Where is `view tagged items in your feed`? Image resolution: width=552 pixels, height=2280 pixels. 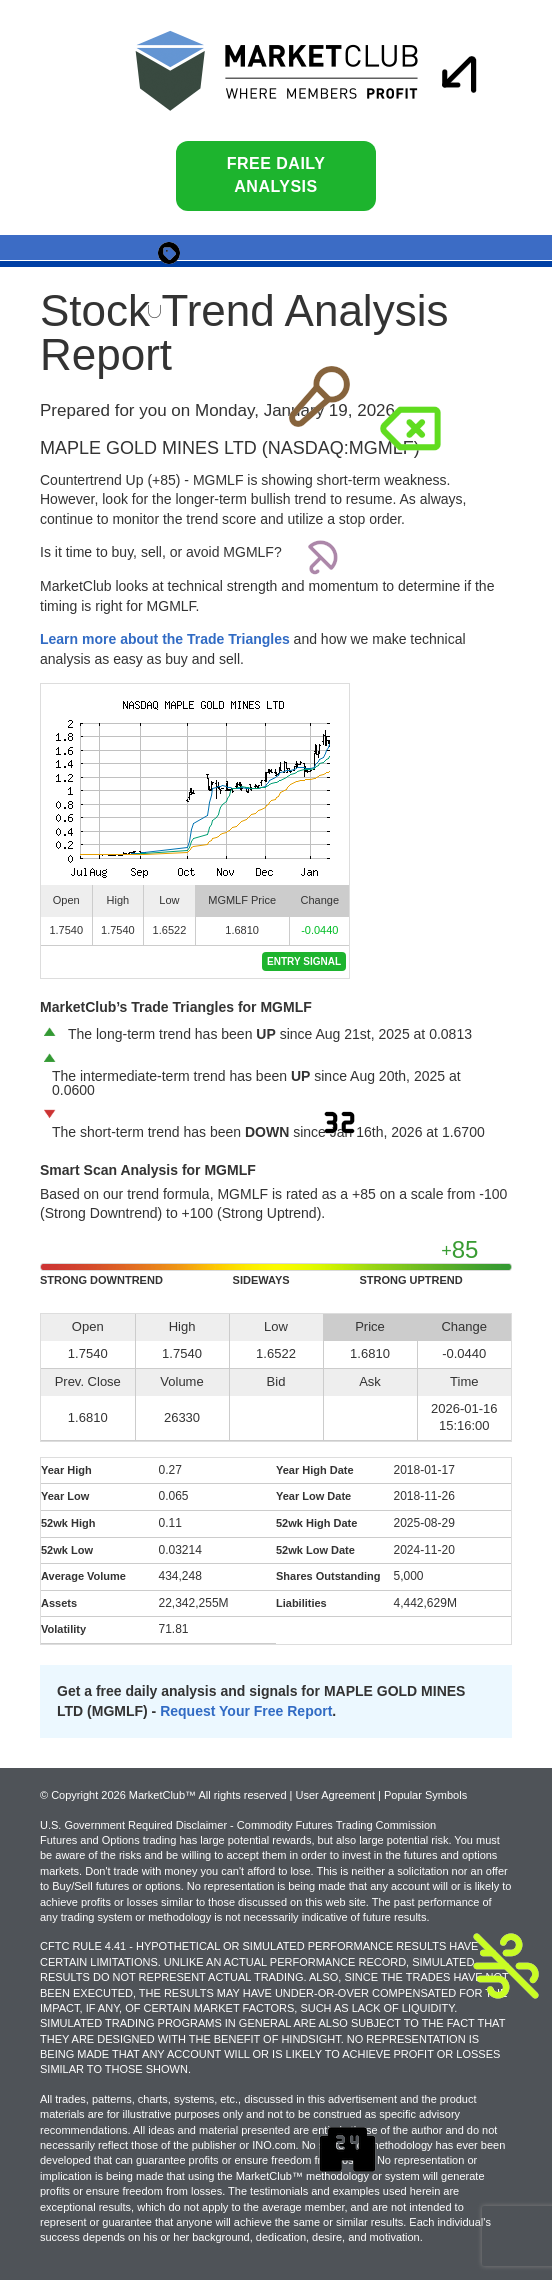 view tagged items in your feed is located at coordinates (169, 253).